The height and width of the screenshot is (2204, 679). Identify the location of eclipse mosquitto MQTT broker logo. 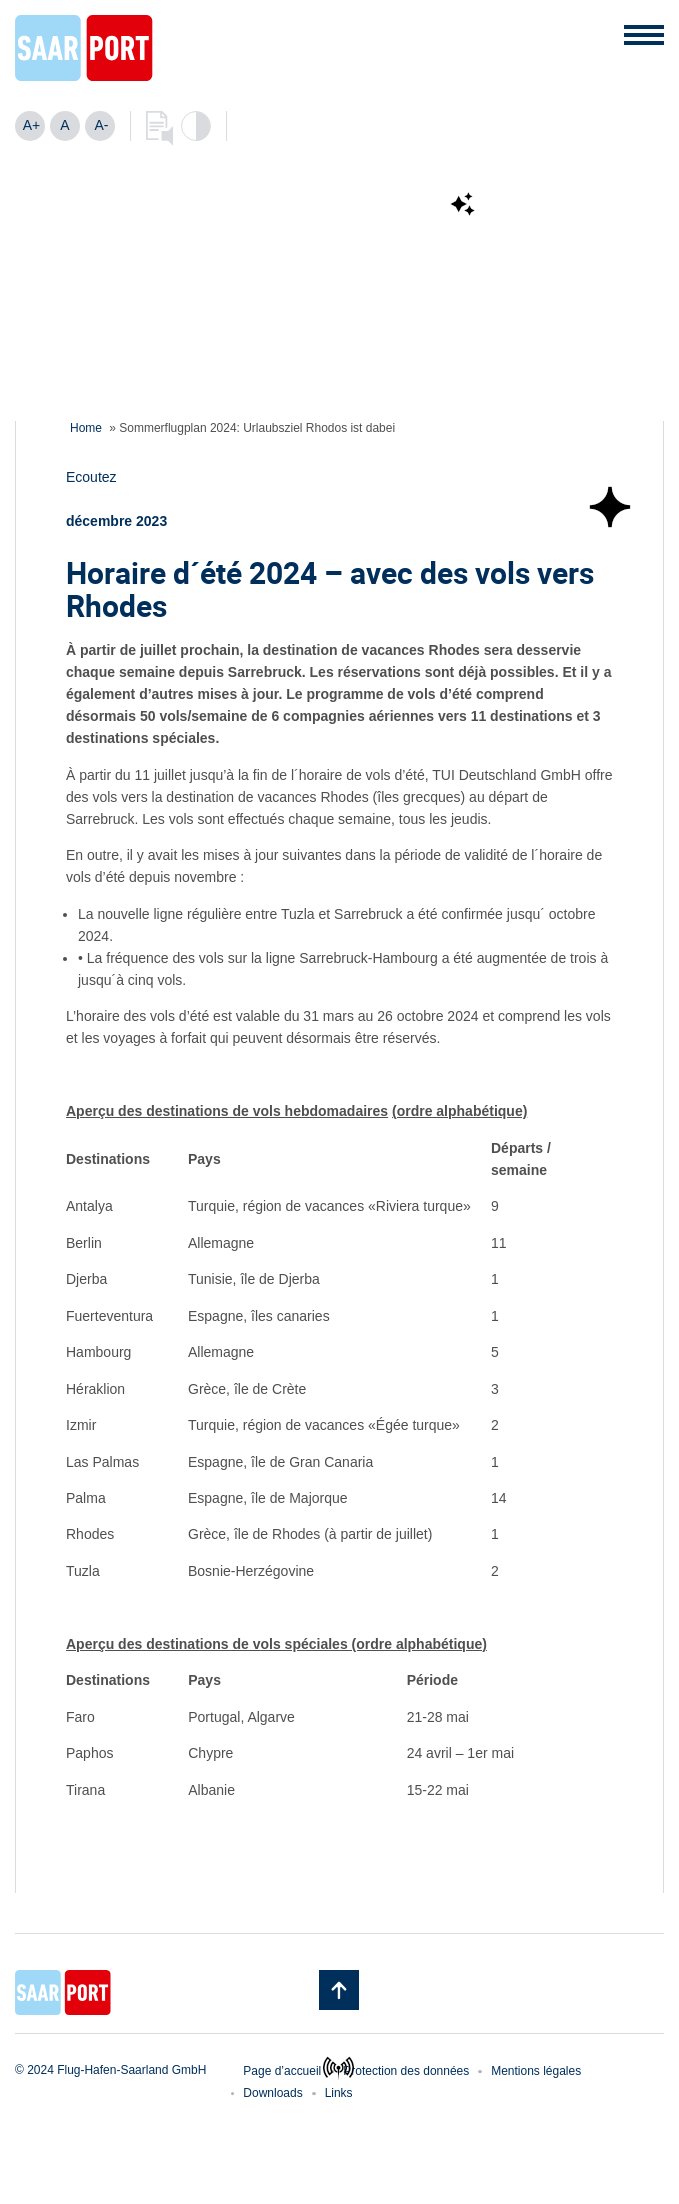
(338, 2068).